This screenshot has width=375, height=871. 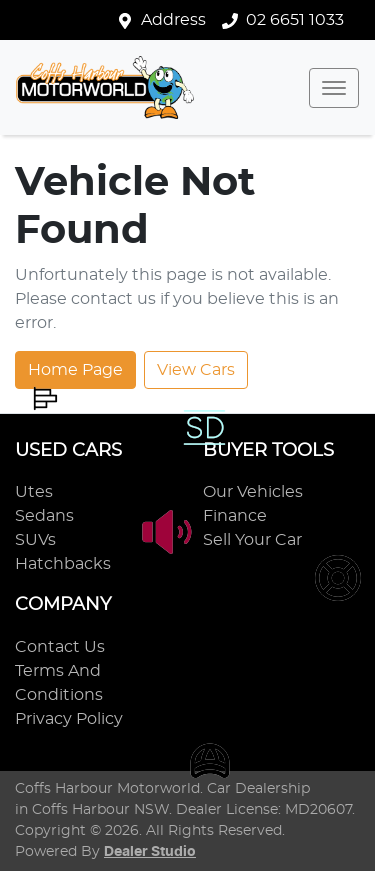 I want to click on volume is set to high, so click(x=166, y=532).